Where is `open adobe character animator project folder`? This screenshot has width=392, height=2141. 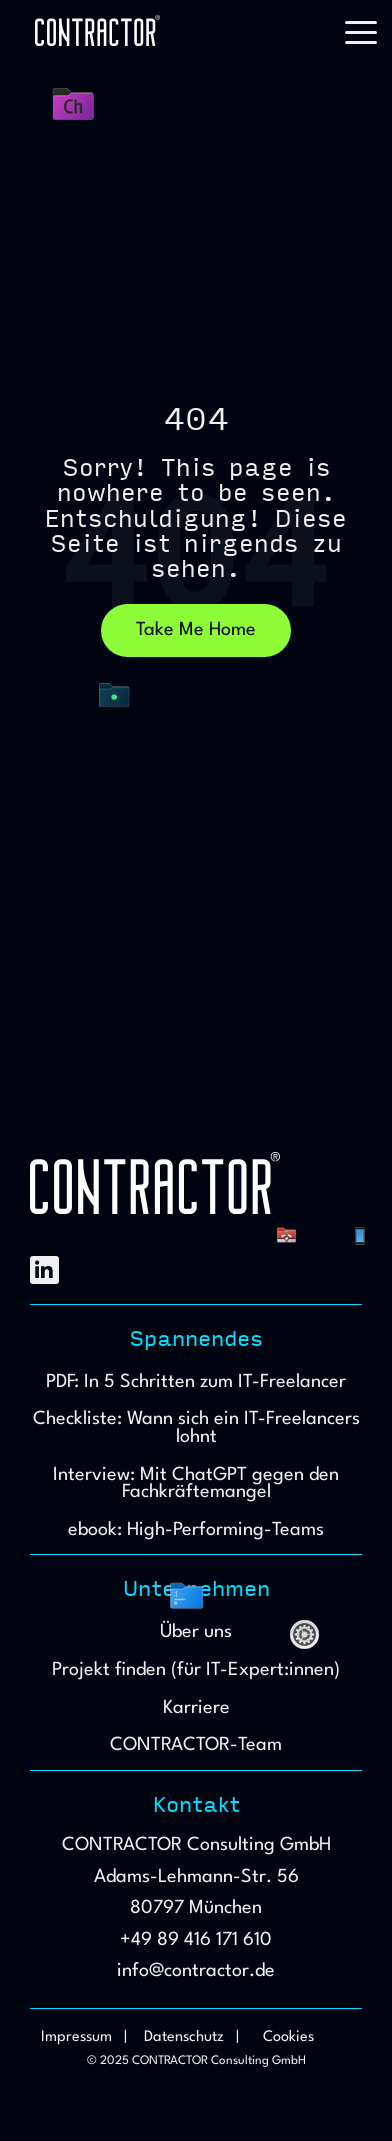
open adobe character animator project folder is located at coordinates (73, 105).